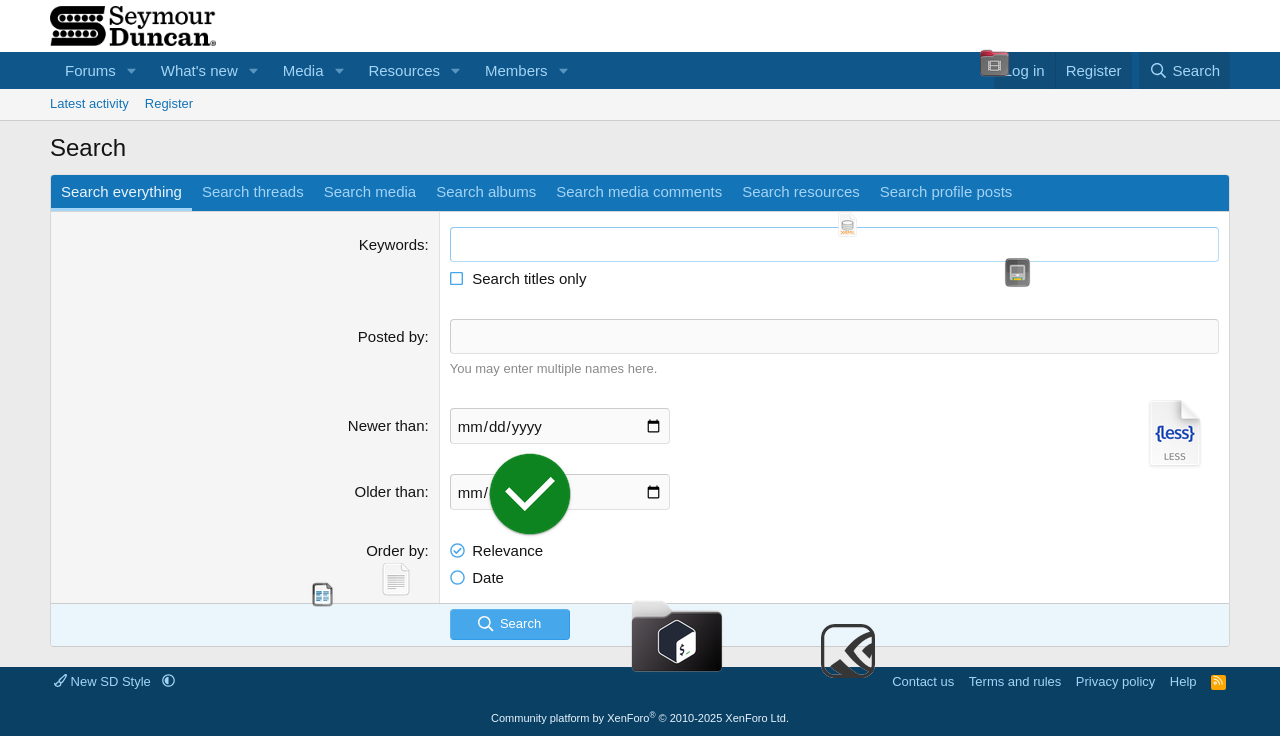  What do you see at coordinates (1017, 272) in the screenshot?
I see `nintendo ds rom file` at bounding box center [1017, 272].